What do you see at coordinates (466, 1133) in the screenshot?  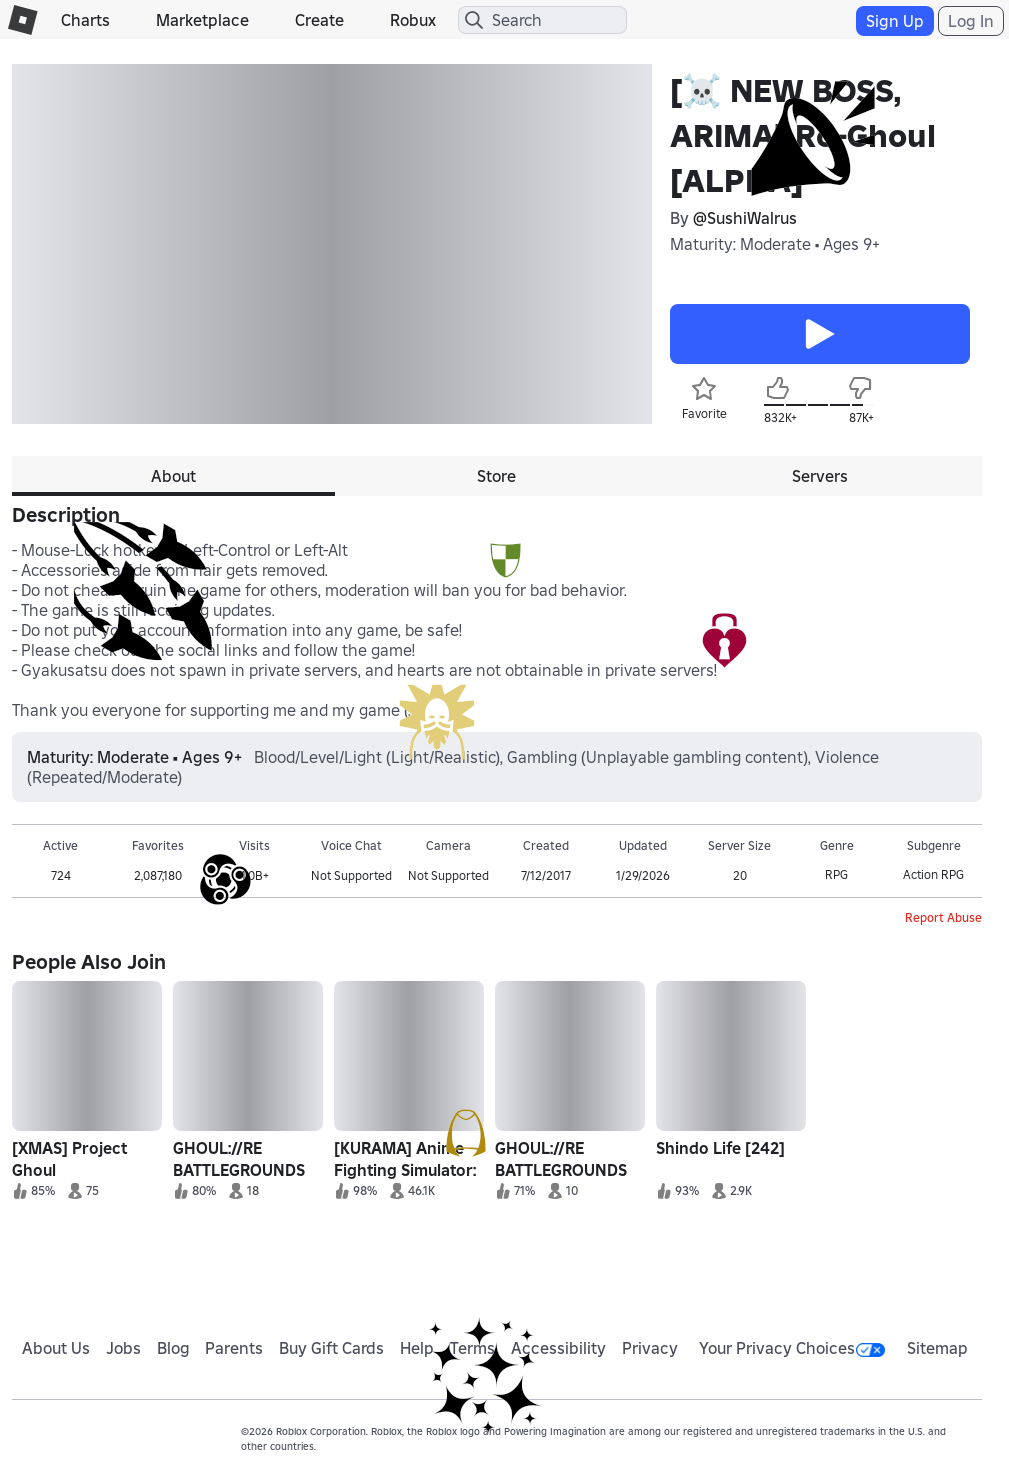 I see `equip a cloak or cape item` at bounding box center [466, 1133].